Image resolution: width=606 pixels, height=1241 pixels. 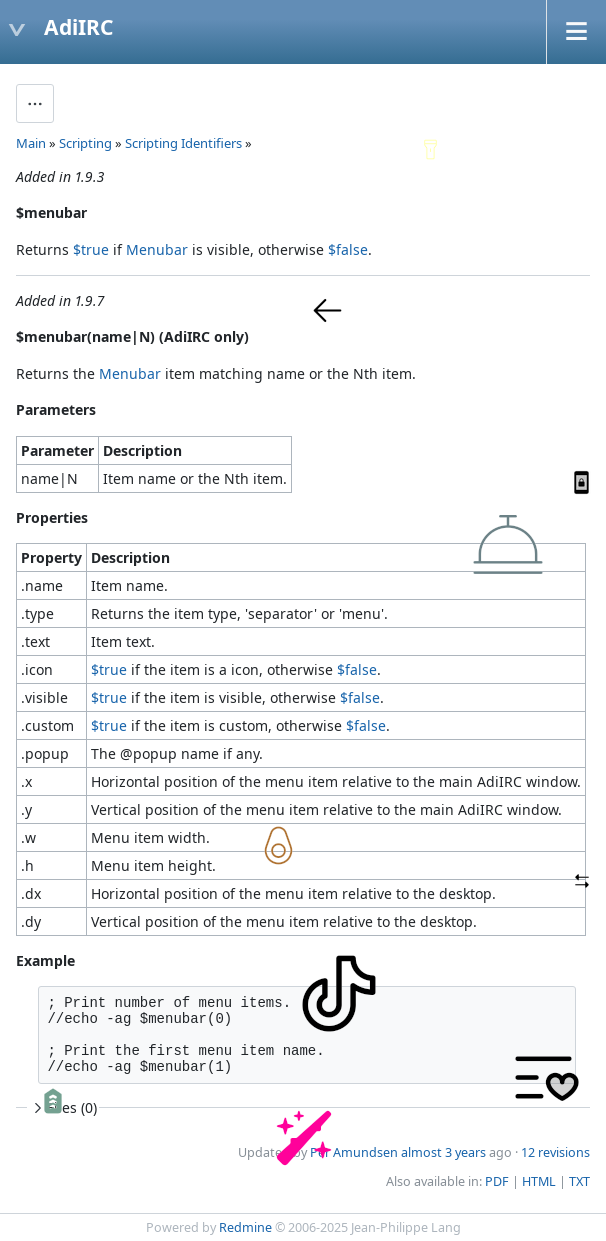 What do you see at coordinates (304, 1138) in the screenshot?
I see `apply magic or automatic enhancements` at bounding box center [304, 1138].